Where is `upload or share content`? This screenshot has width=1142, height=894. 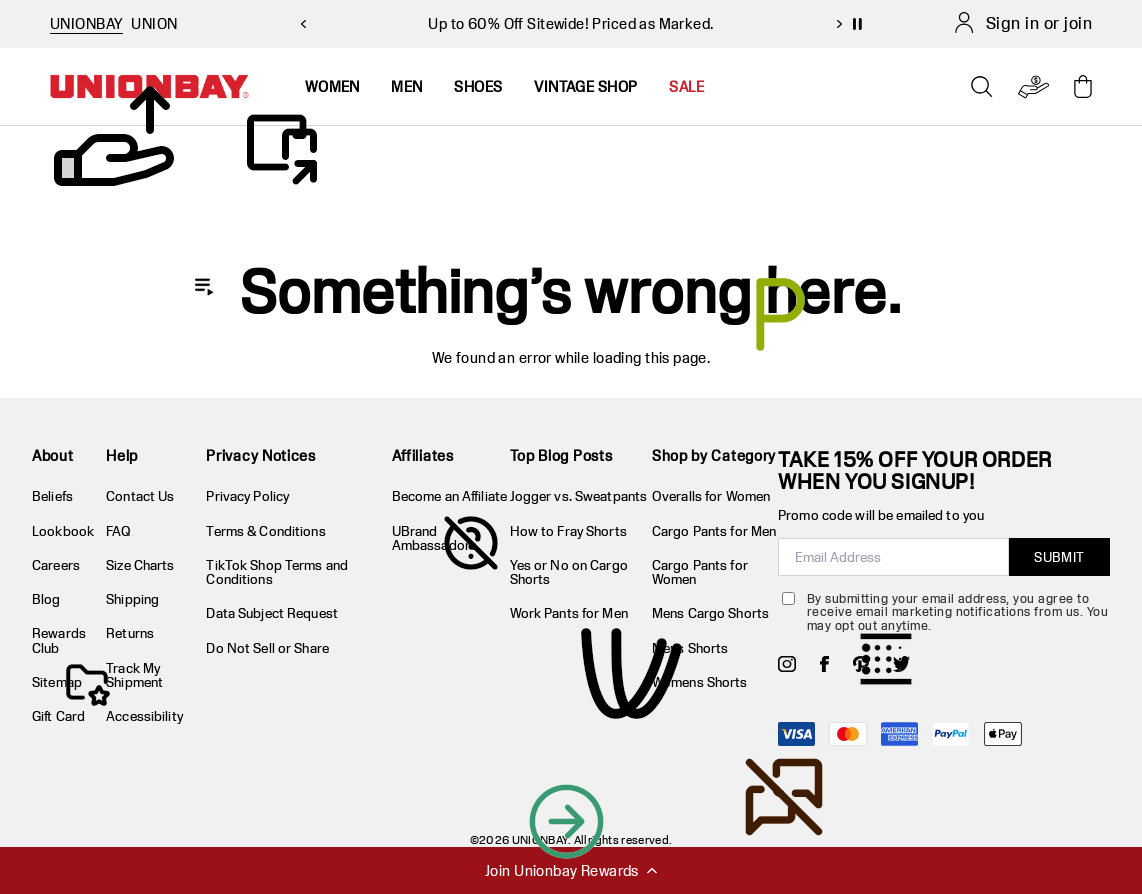 upload or share content is located at coordinates (118, 142).